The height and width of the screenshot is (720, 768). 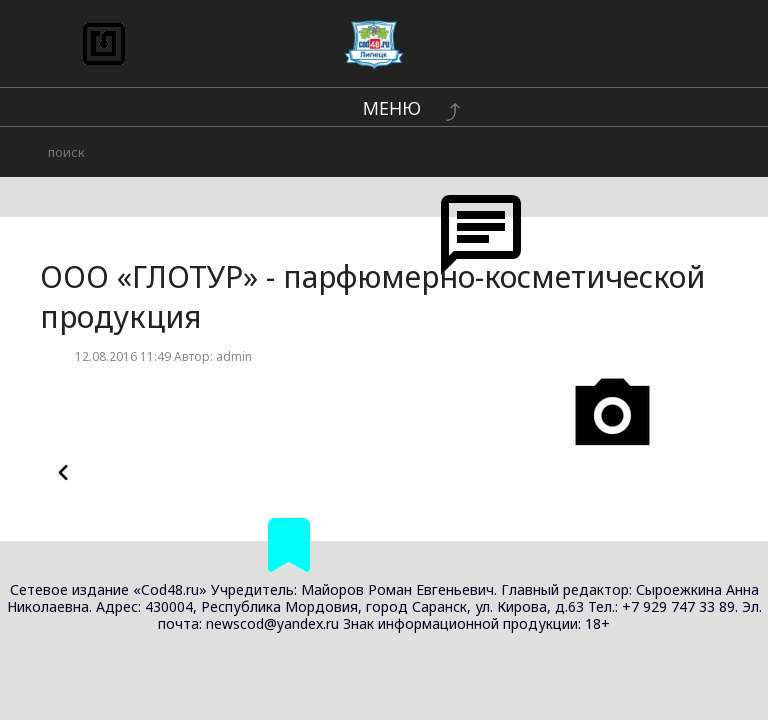 I want to click on go back and up in navigation, so click(x=453, y=112).